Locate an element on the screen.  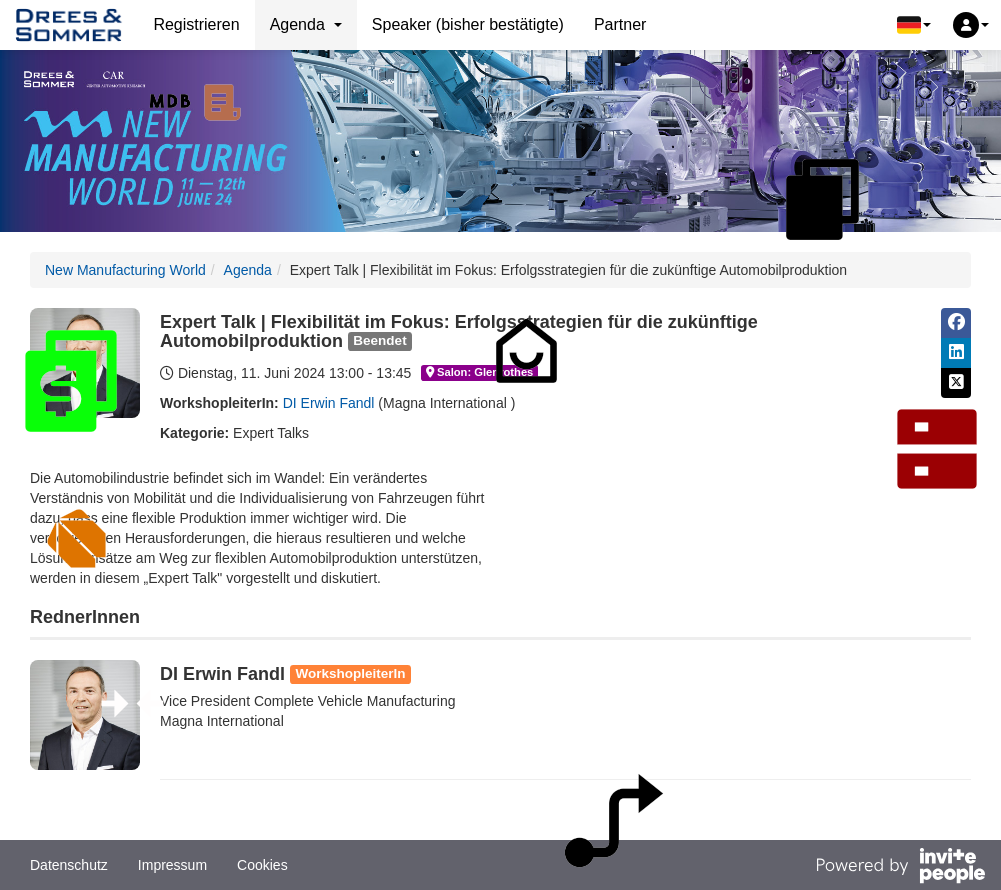
nintendo switch app or related service is located at coordinates (740, 80).